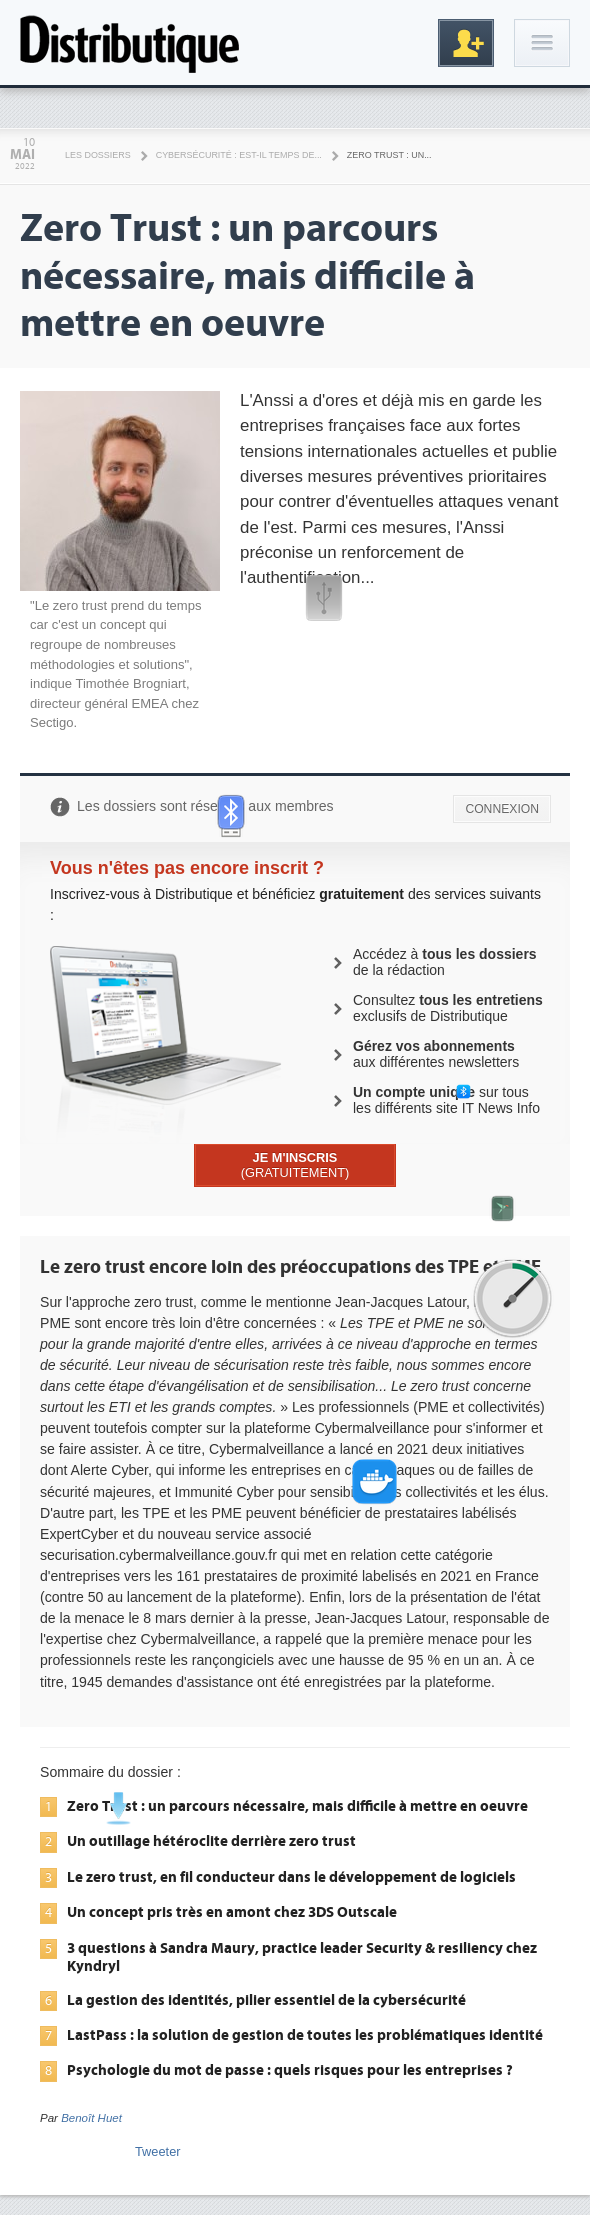 This screenshot has width=590, height=2215. I want to click on a connected bluetooth device, so click(231, 816).